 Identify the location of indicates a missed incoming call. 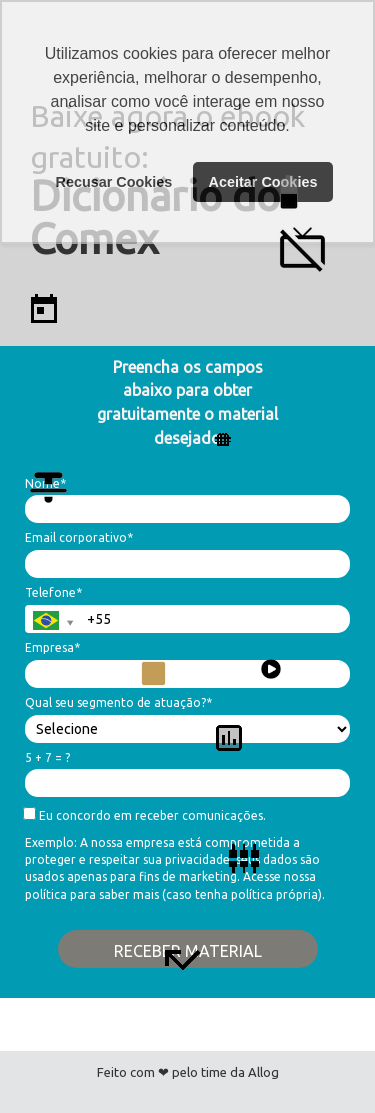
(183, 960).